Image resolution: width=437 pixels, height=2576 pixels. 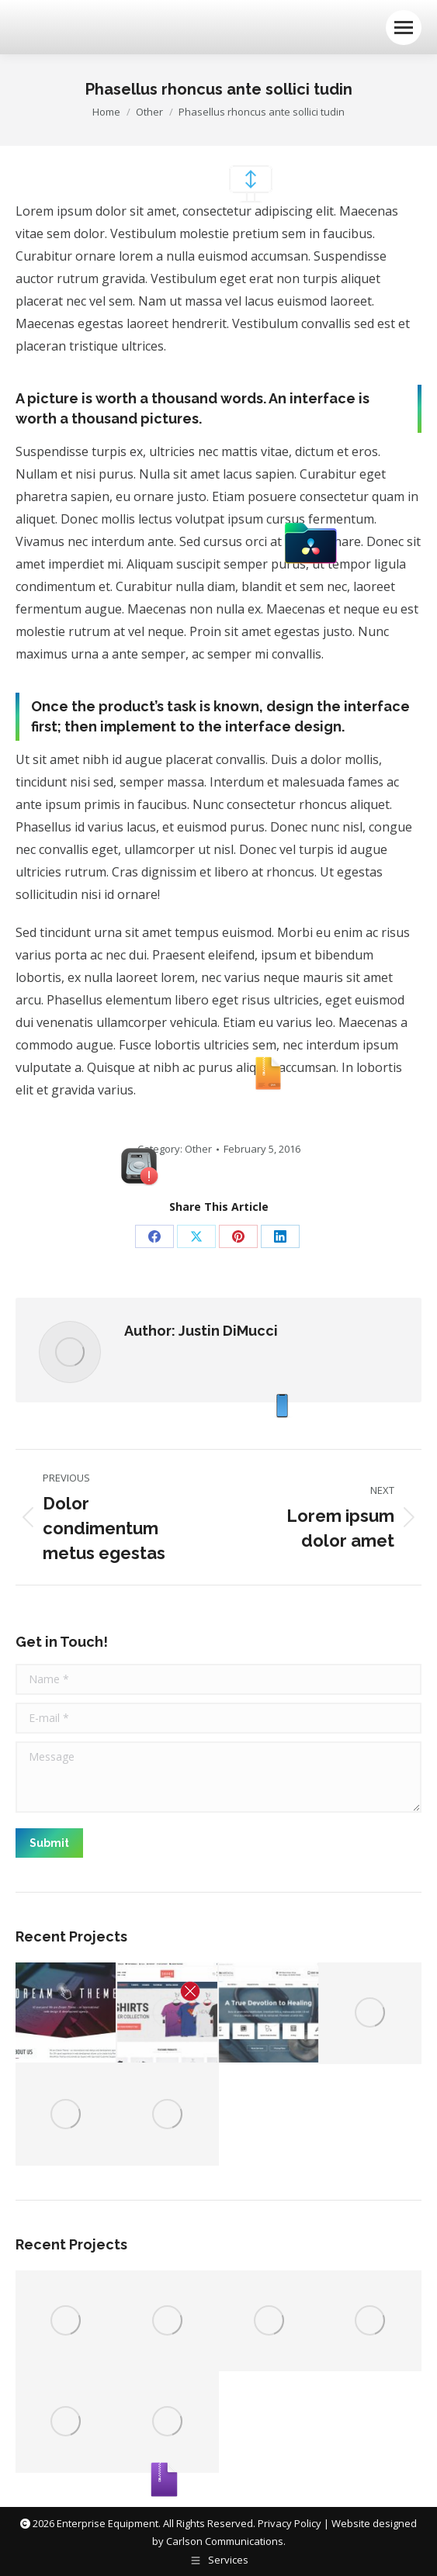 I want to click on disk space warning alert, so click(x=139, y=1166).